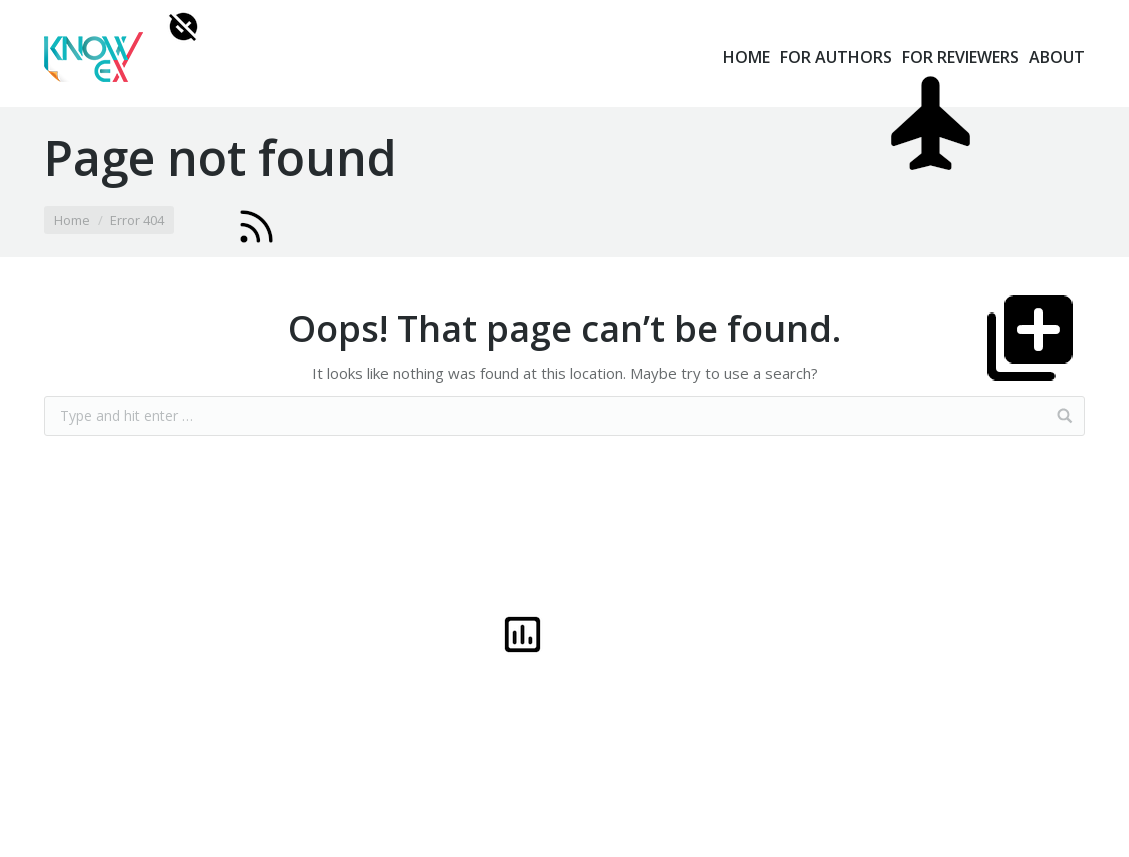 The width and height of the screenshot is (1129, 857). Describe the element at coordinates (1030, 338) in the screenshot. I see `add a new photo to your collection` at that location.